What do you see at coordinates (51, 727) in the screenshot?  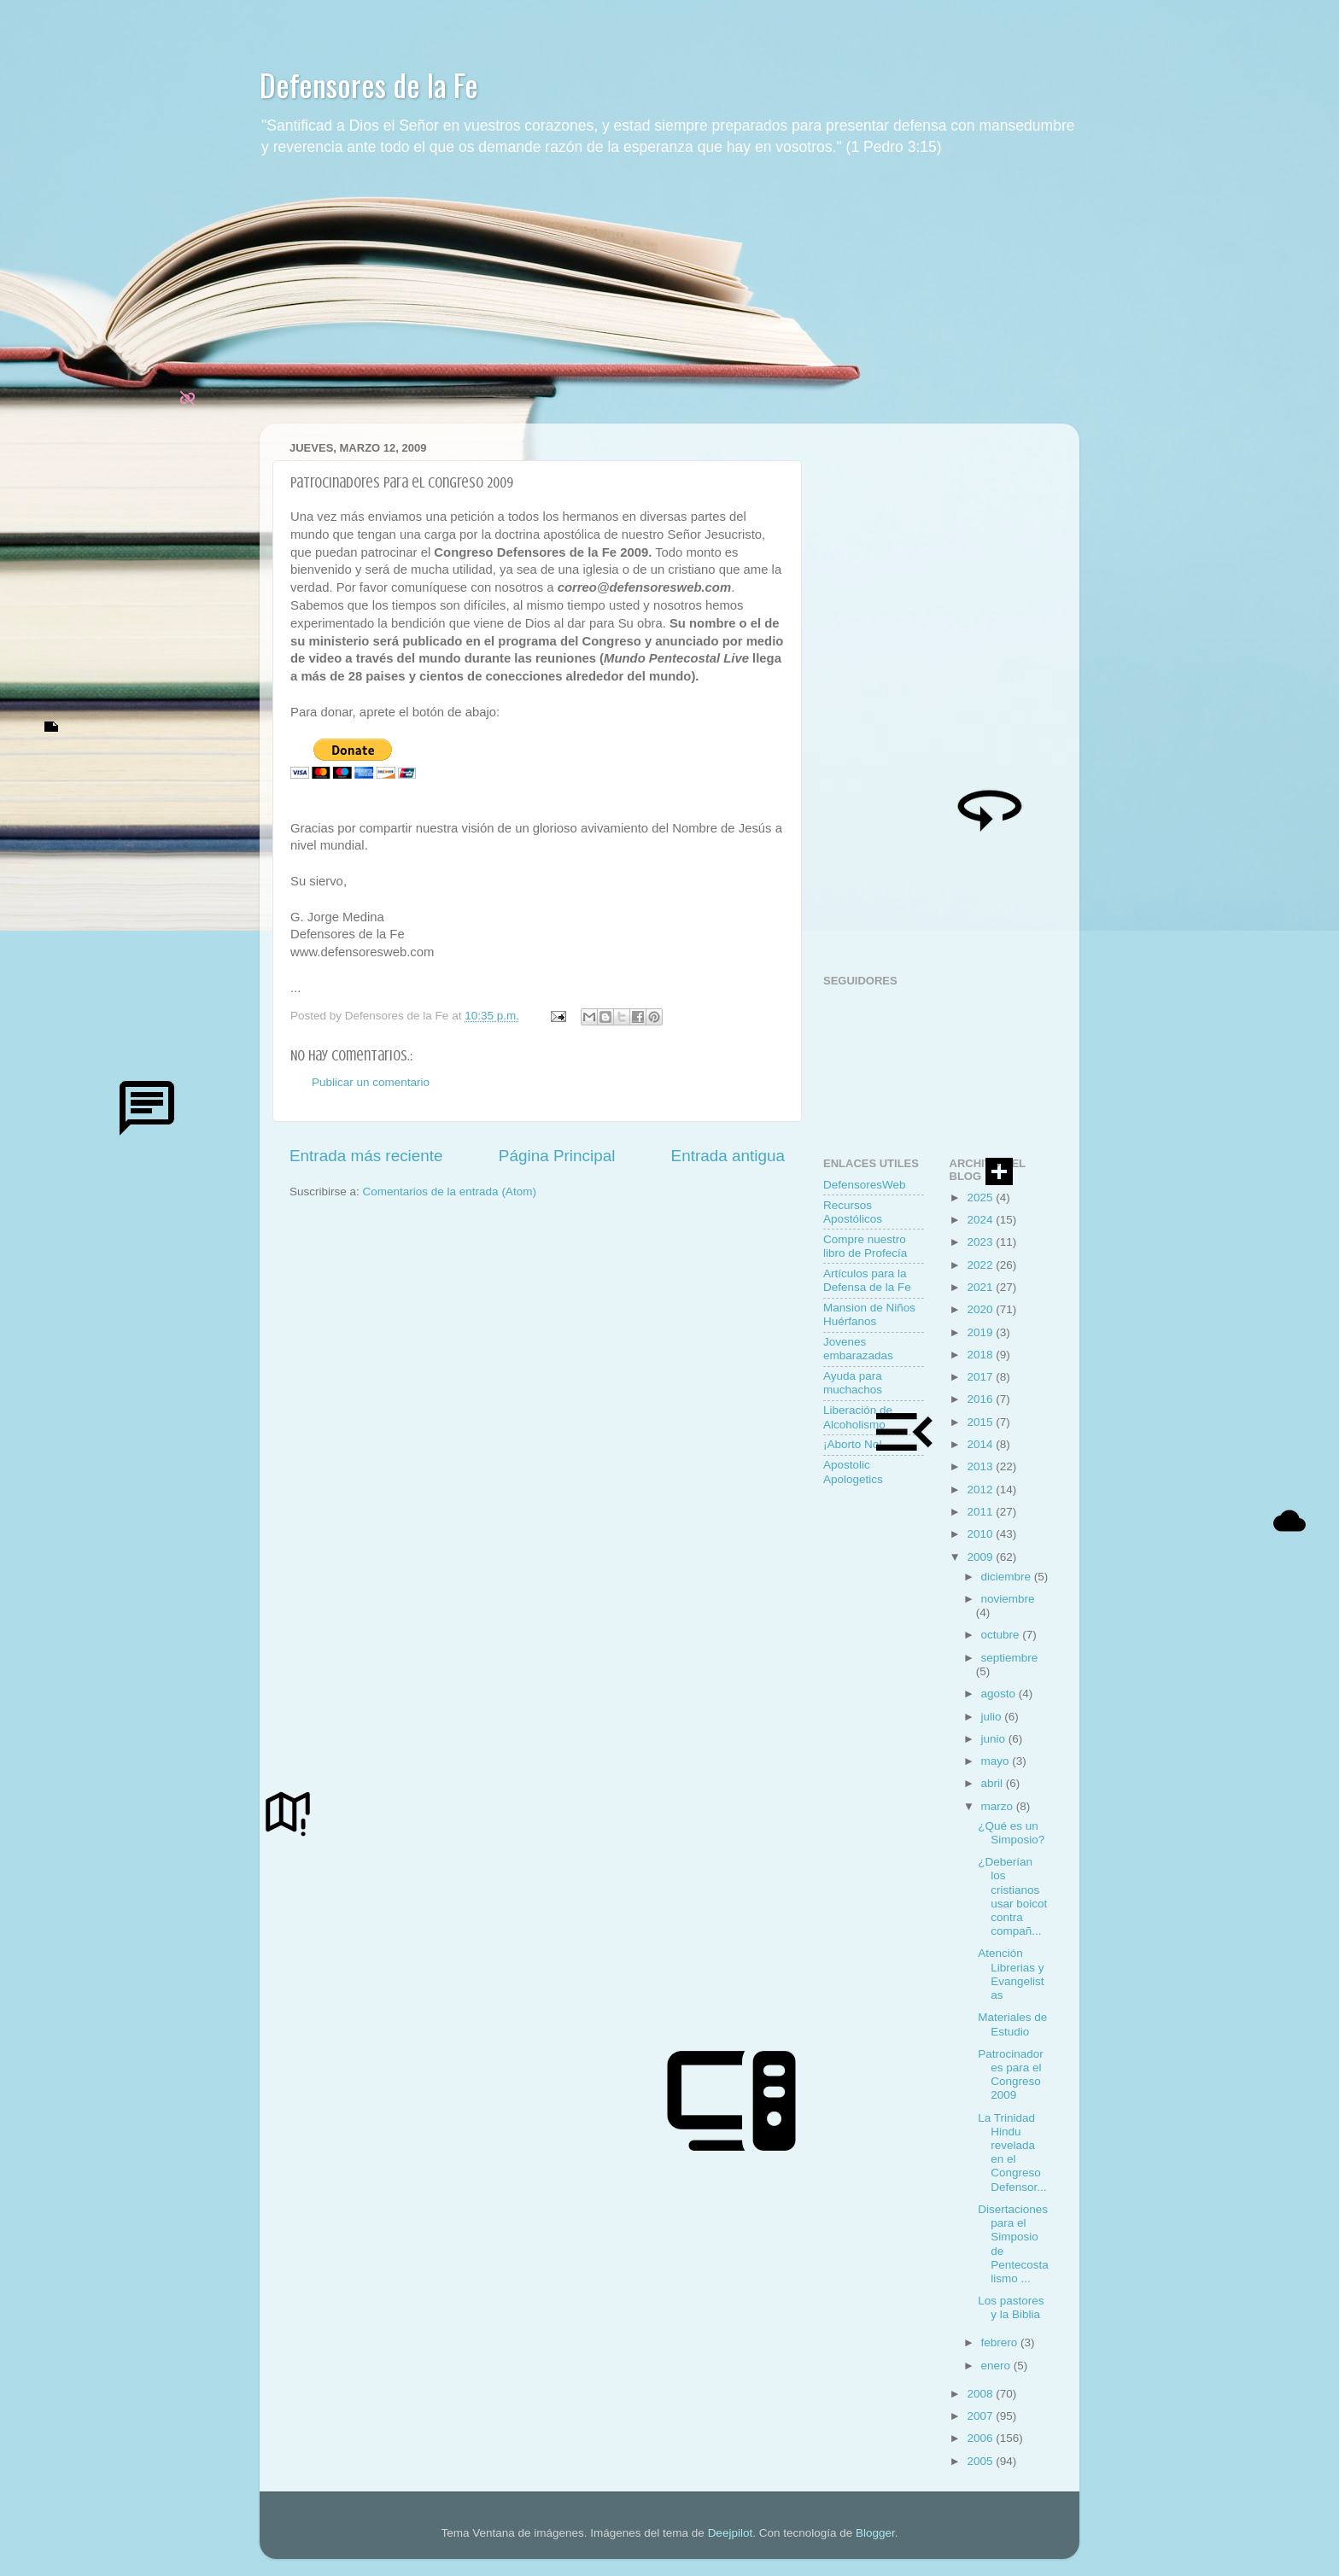 I see `create a new note` at bounding box center [51, 727].